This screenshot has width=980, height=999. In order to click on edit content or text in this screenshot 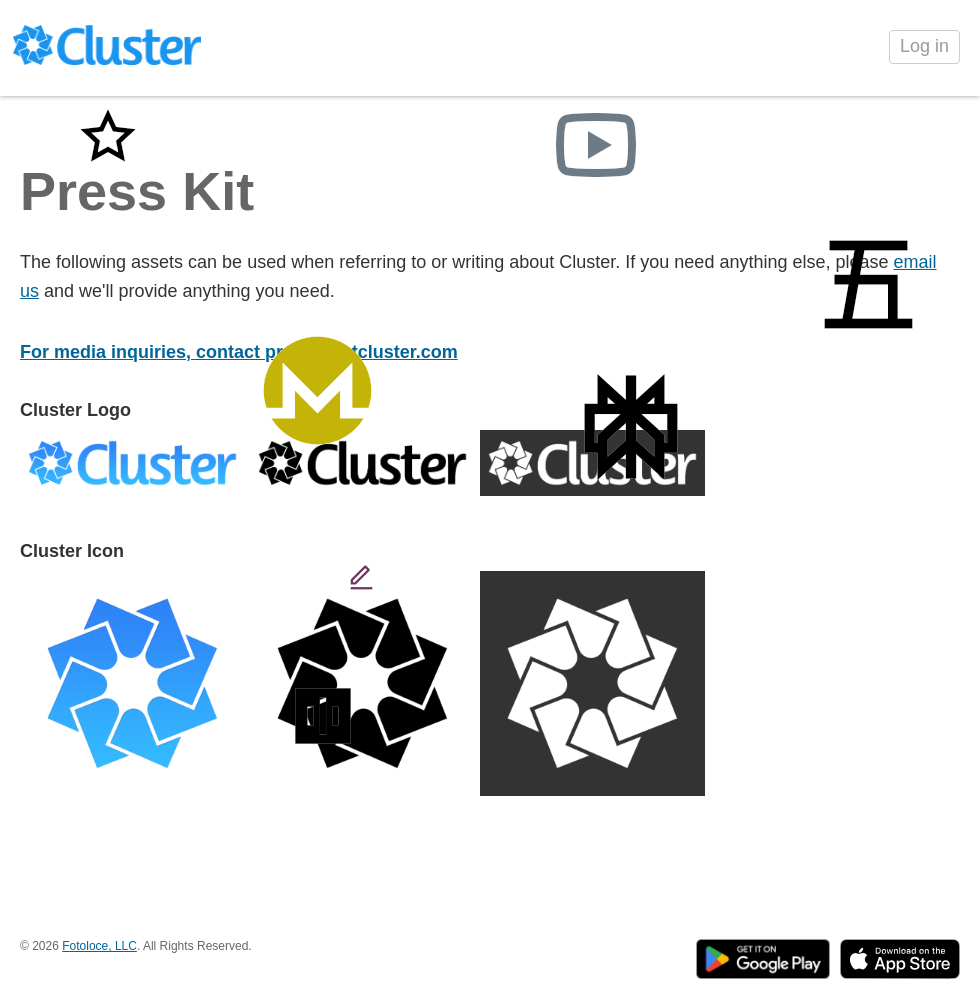, I will do `click(361, 577)`.